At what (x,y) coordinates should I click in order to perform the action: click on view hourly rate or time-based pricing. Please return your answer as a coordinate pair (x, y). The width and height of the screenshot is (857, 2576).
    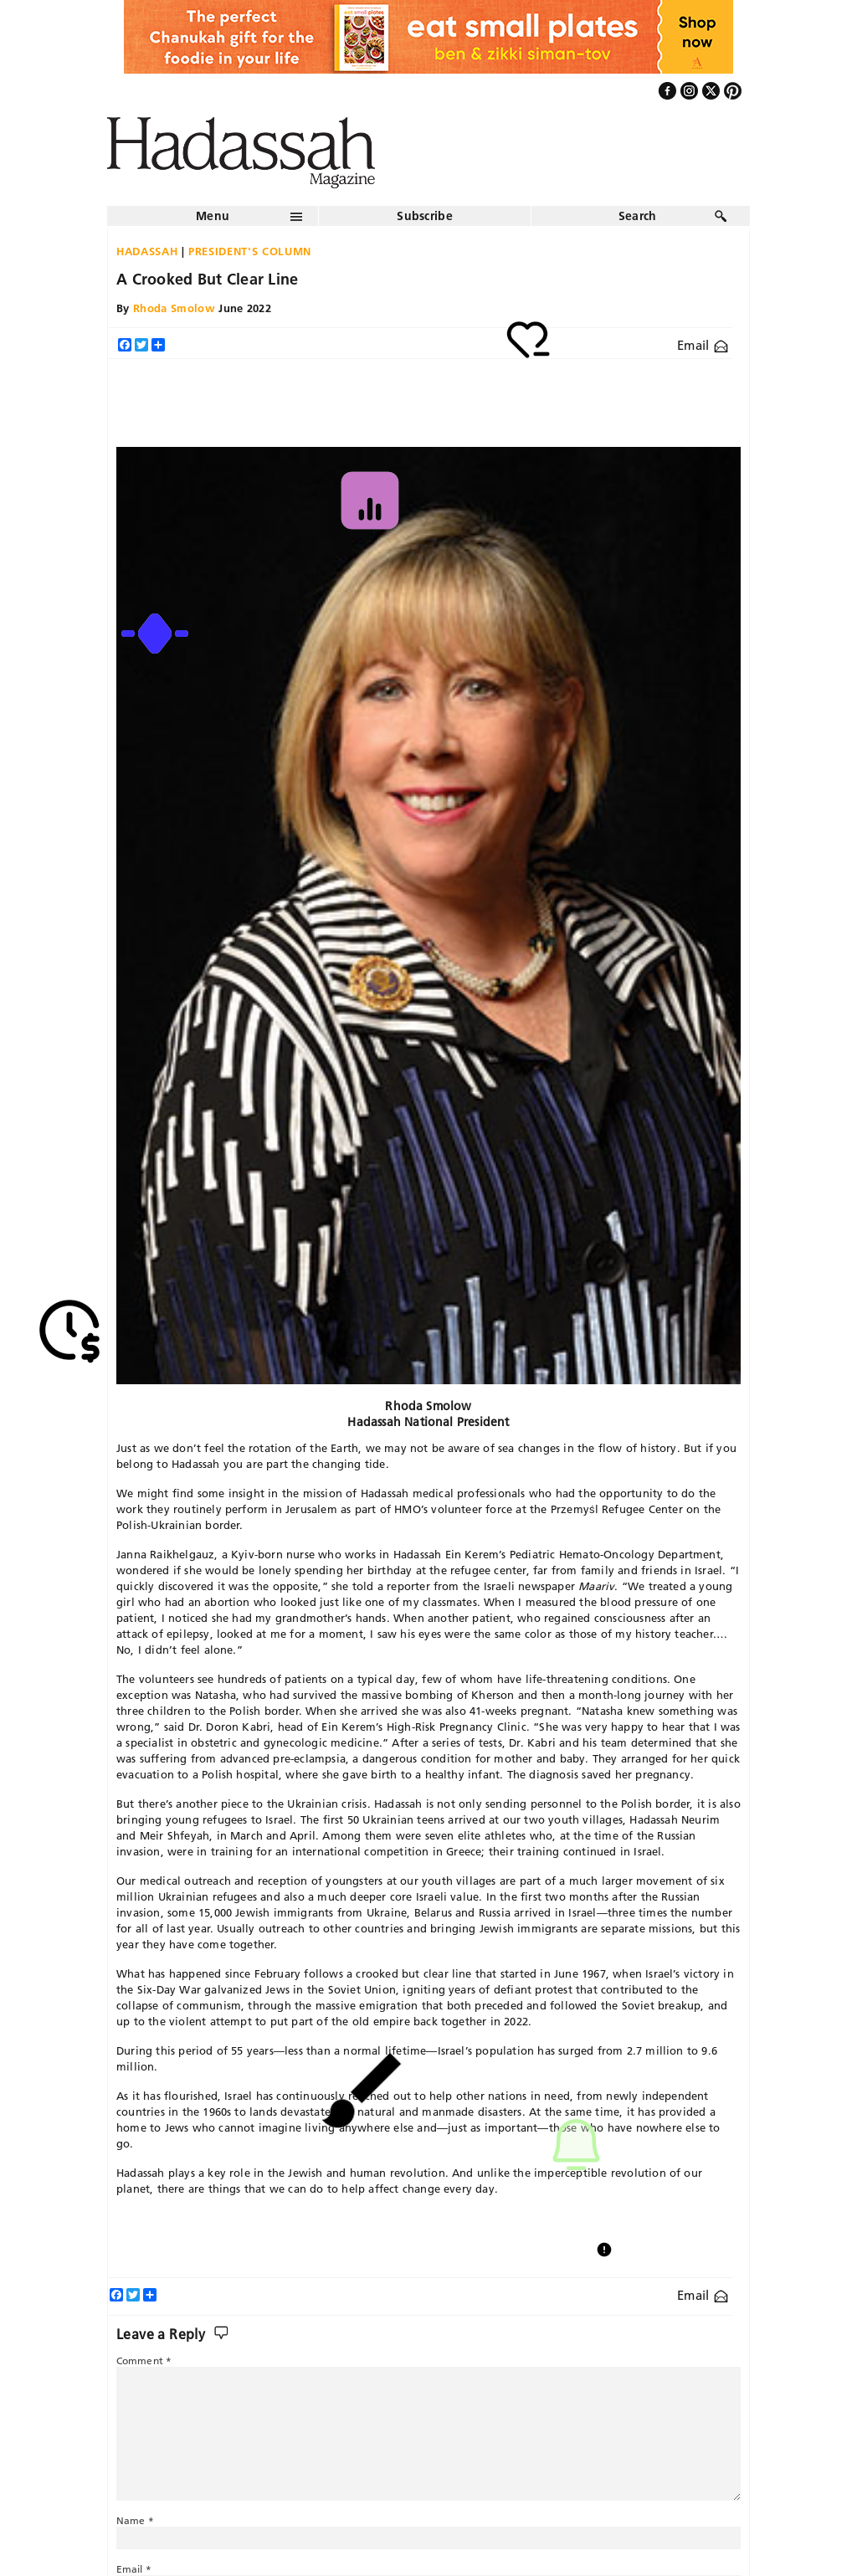
    Looking at the image, I should click on (69, 1330).